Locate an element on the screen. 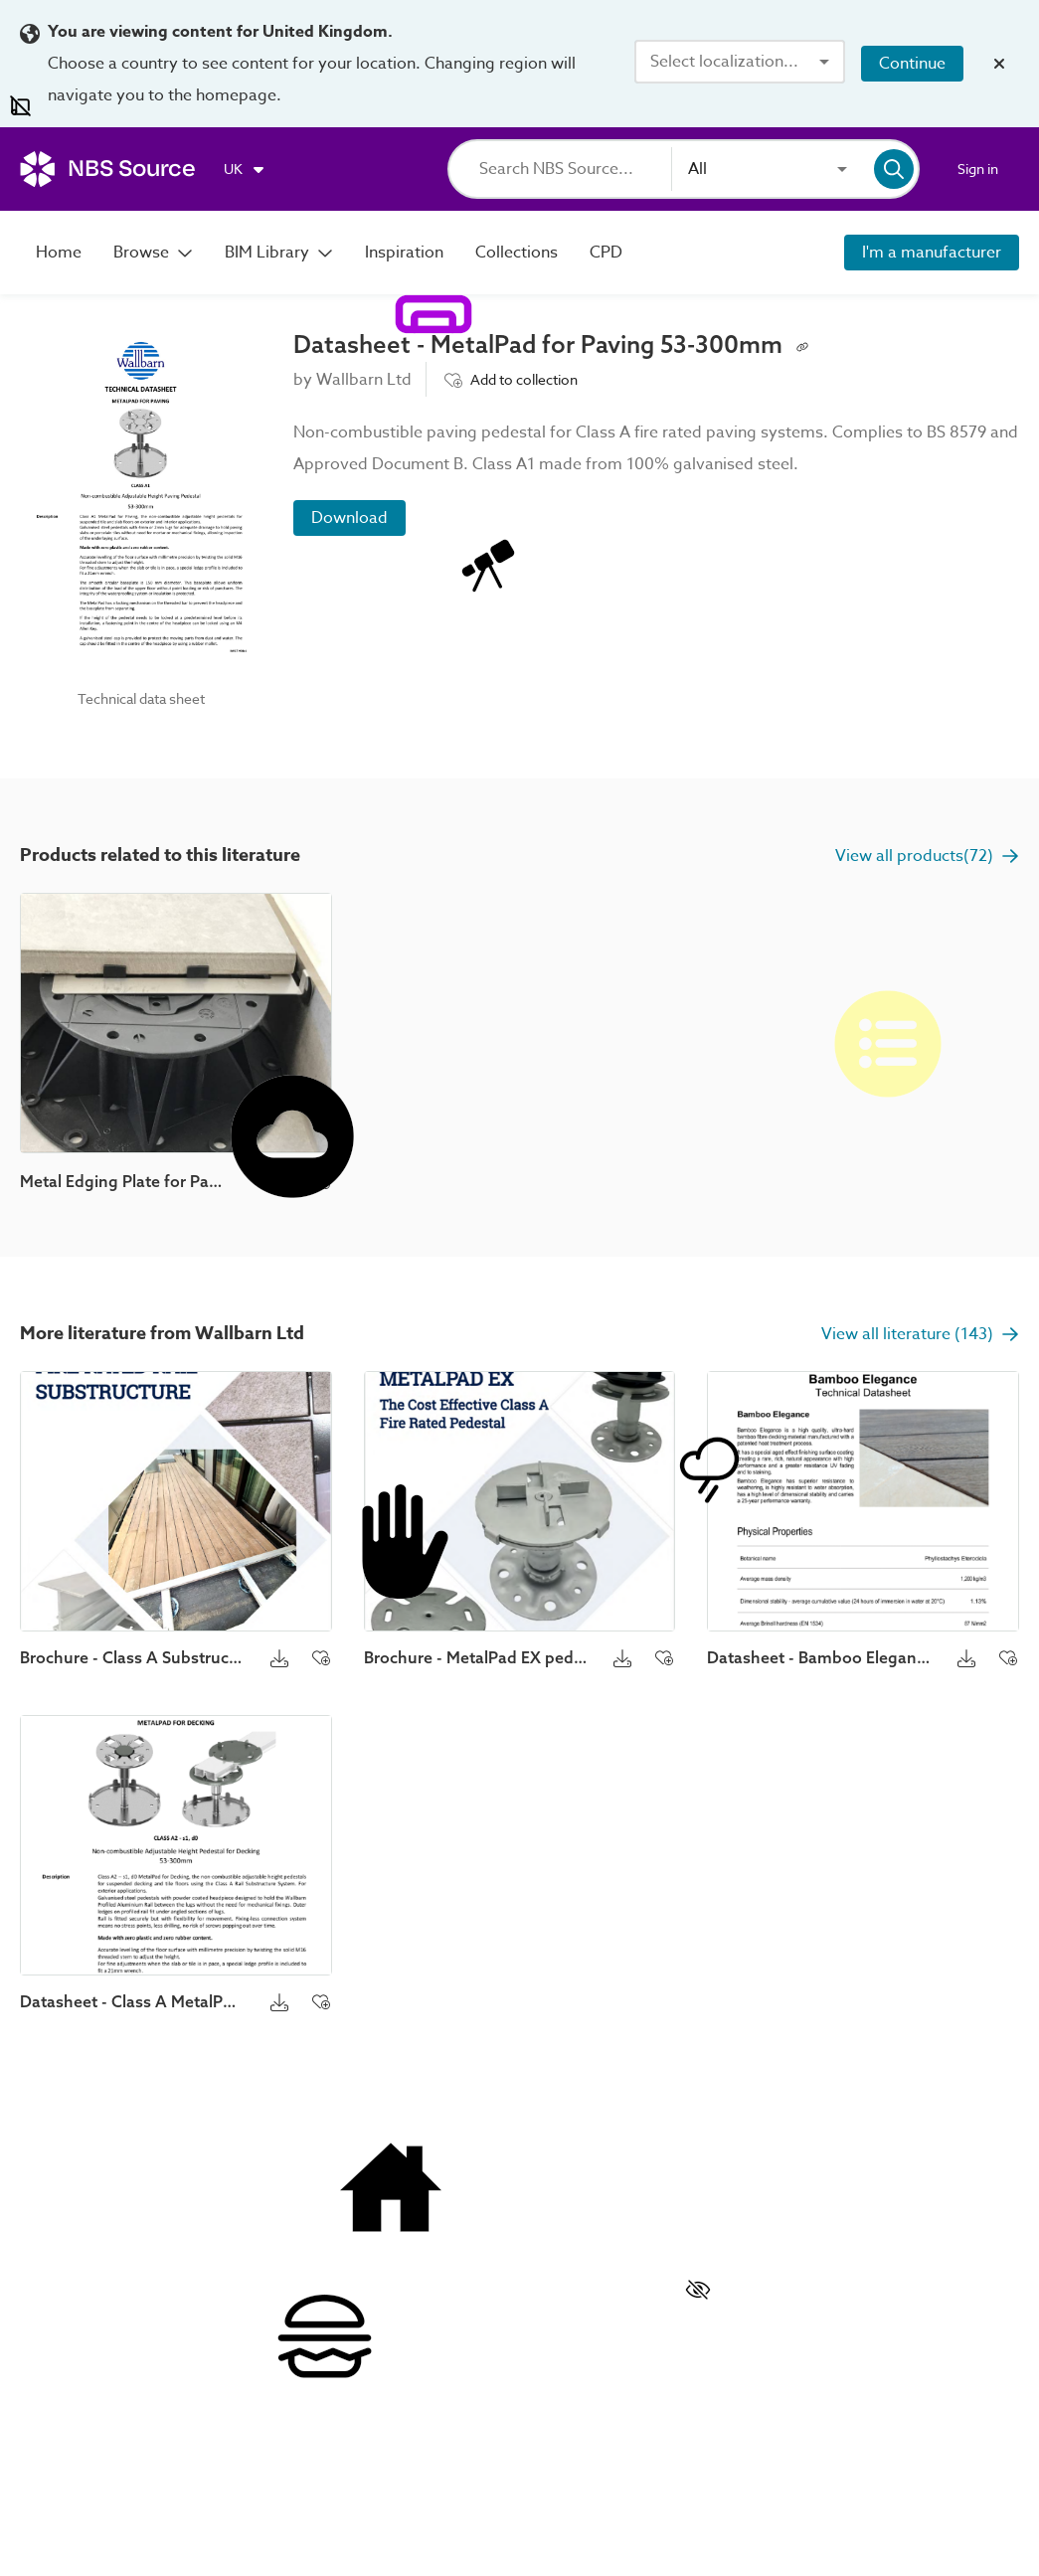 The height and width of the screenshot is (2576, 1039). disable wallpaper display is located at coordinates (20, 105).